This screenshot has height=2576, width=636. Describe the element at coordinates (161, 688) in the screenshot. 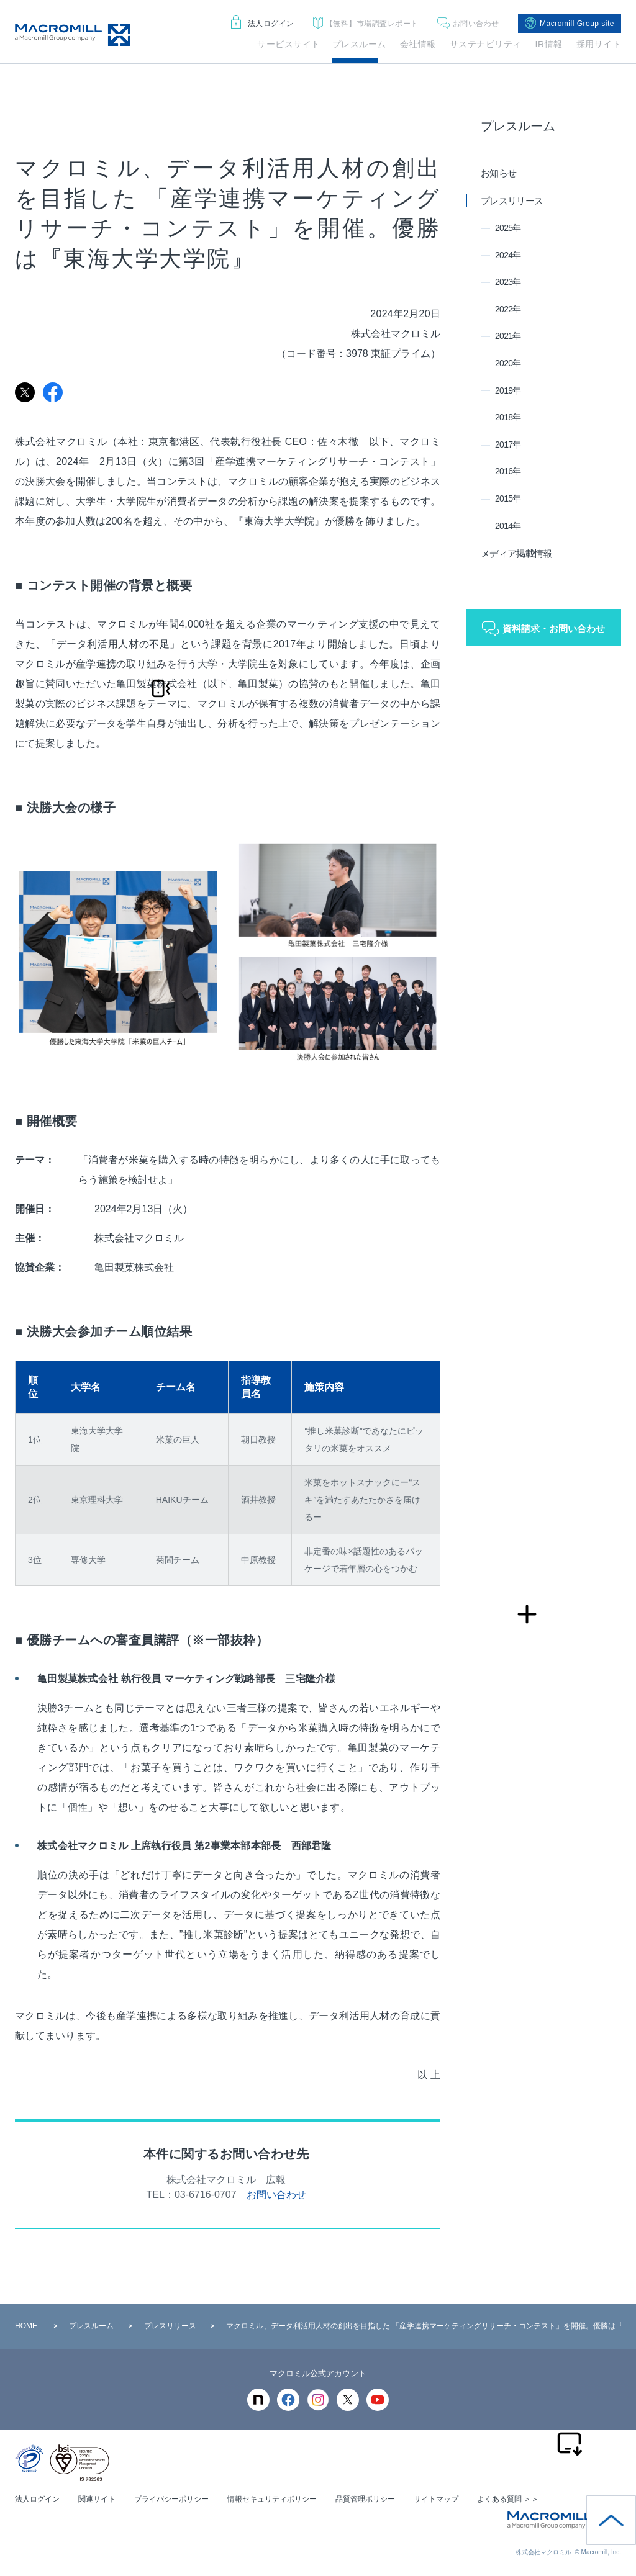

I see `phone is on vibrate mode` at that location.